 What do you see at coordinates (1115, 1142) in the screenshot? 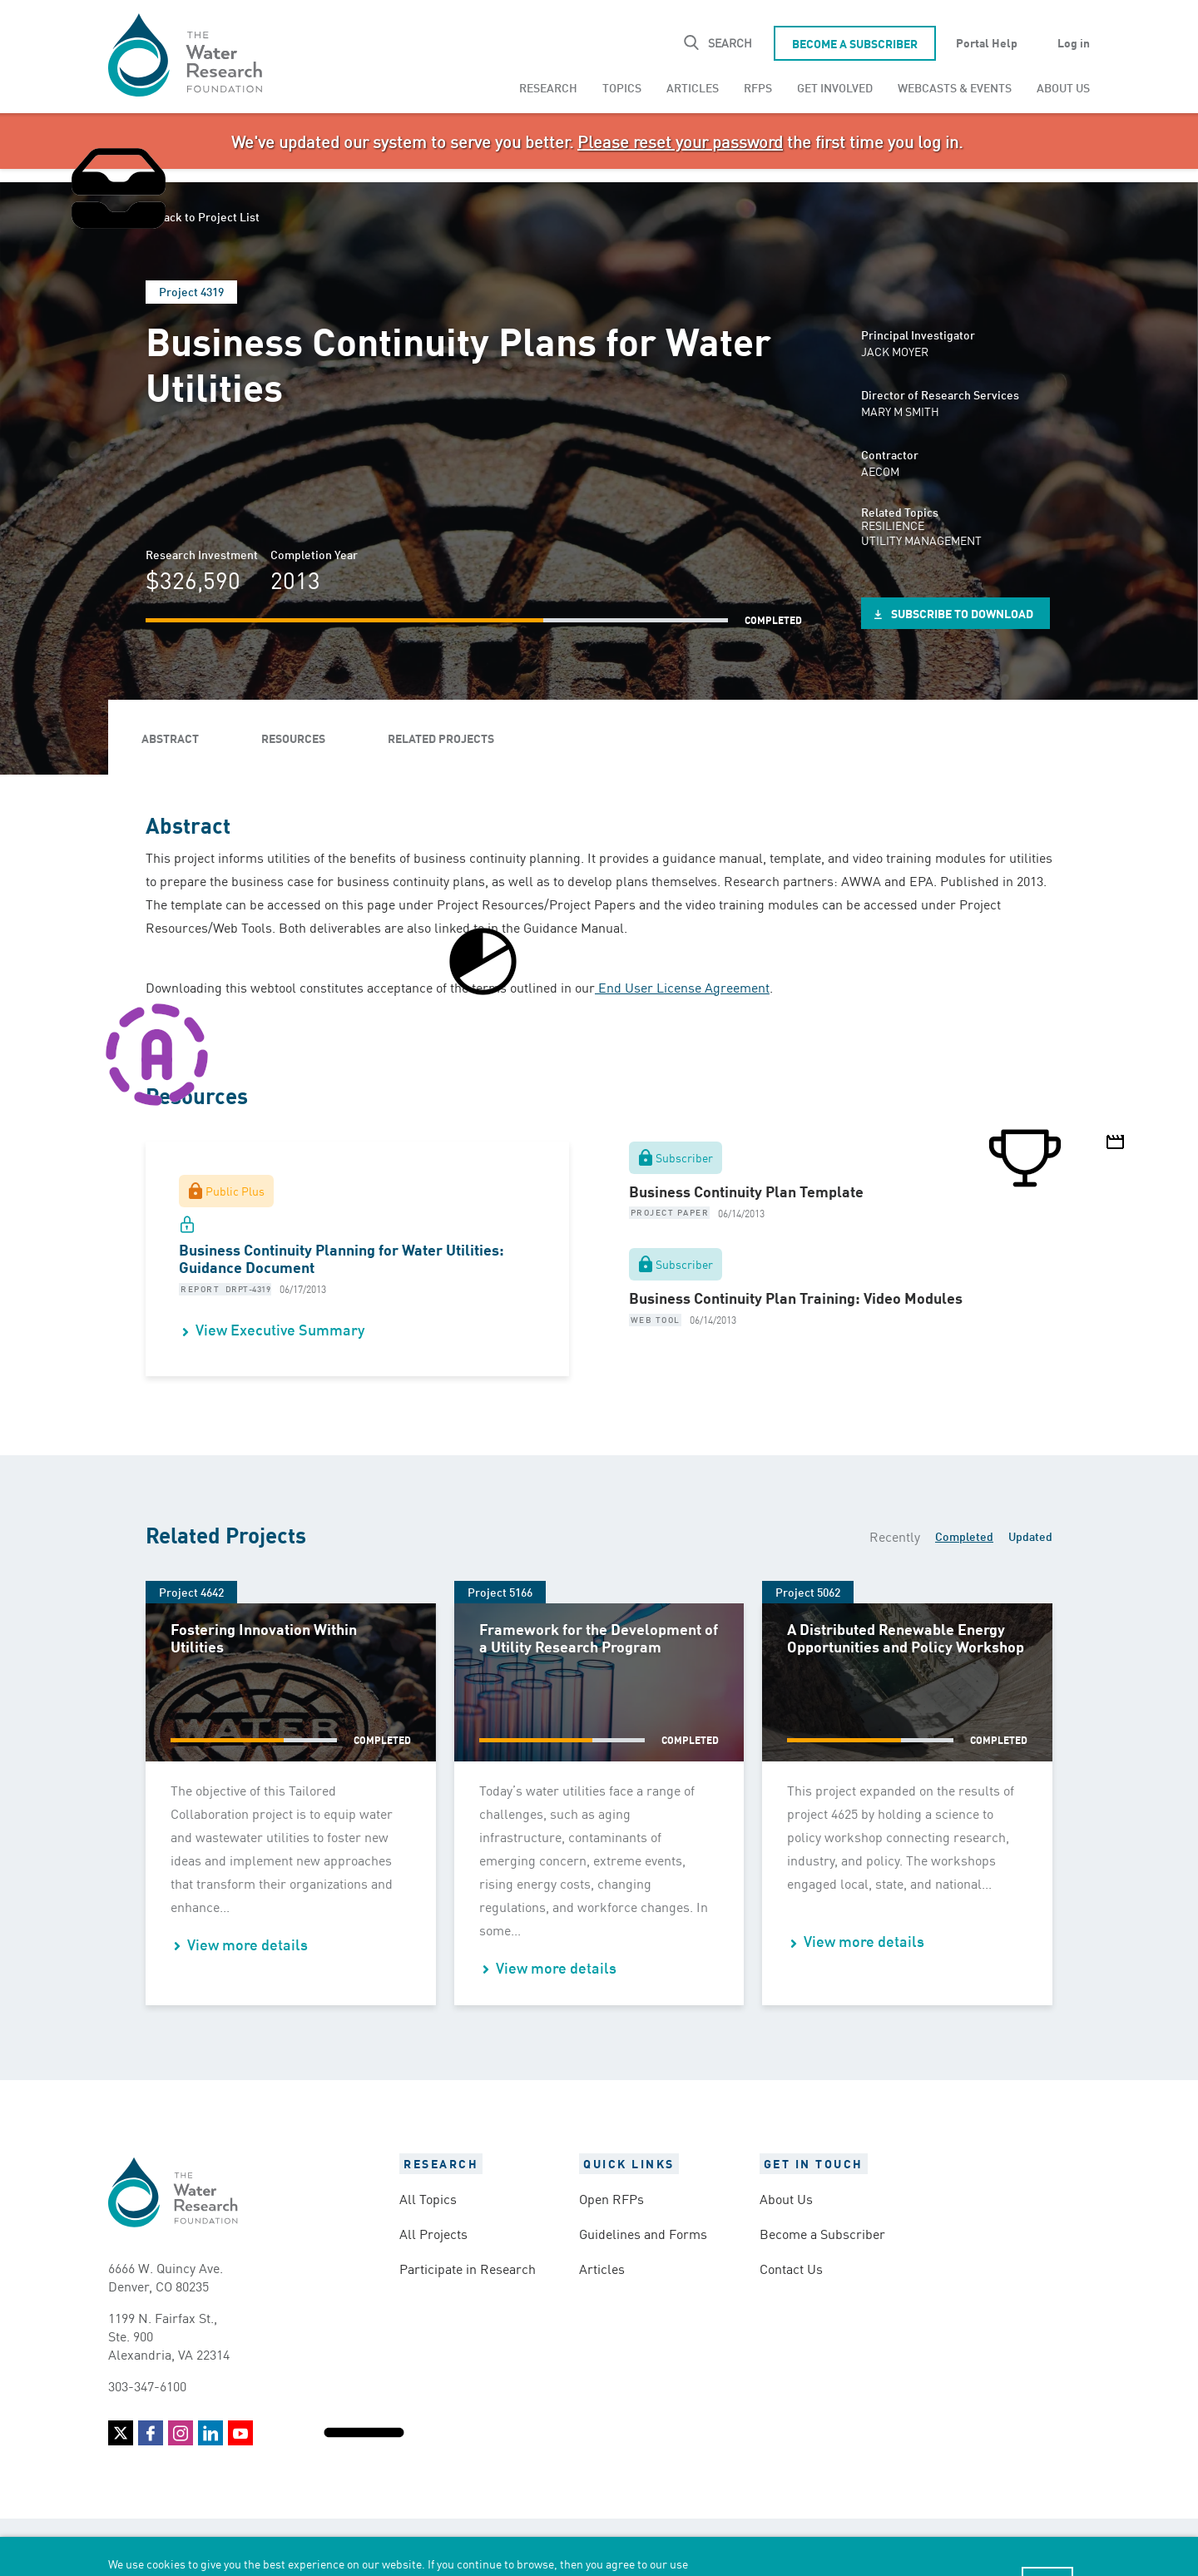
I see `create a new video or movie project` at bounding box center [1115, 1142].